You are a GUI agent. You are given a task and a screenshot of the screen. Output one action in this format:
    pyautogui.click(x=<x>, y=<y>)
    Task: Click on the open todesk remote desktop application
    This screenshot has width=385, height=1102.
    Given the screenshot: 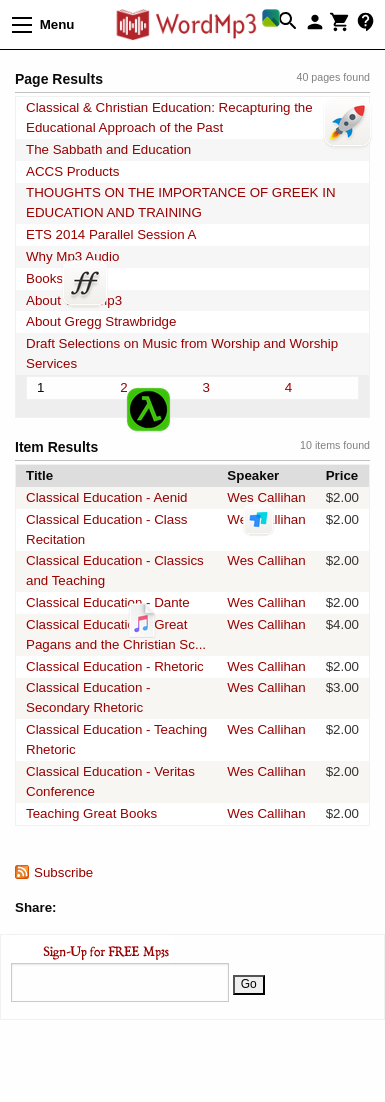 What is the action you would take?
    pyautogui.click(x=258, y=519)
    